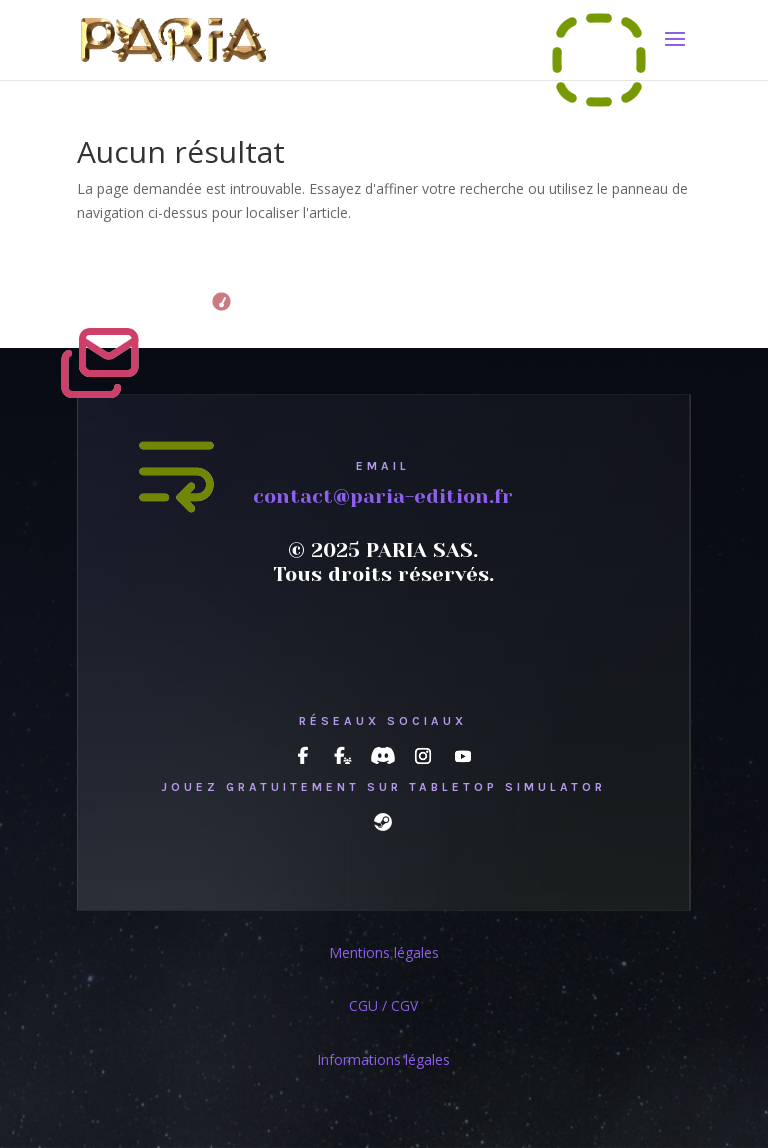 This screenshot has height=1148, width=768. I want to click on toggle text wrapping in a document or code editor, so click(176, 471).